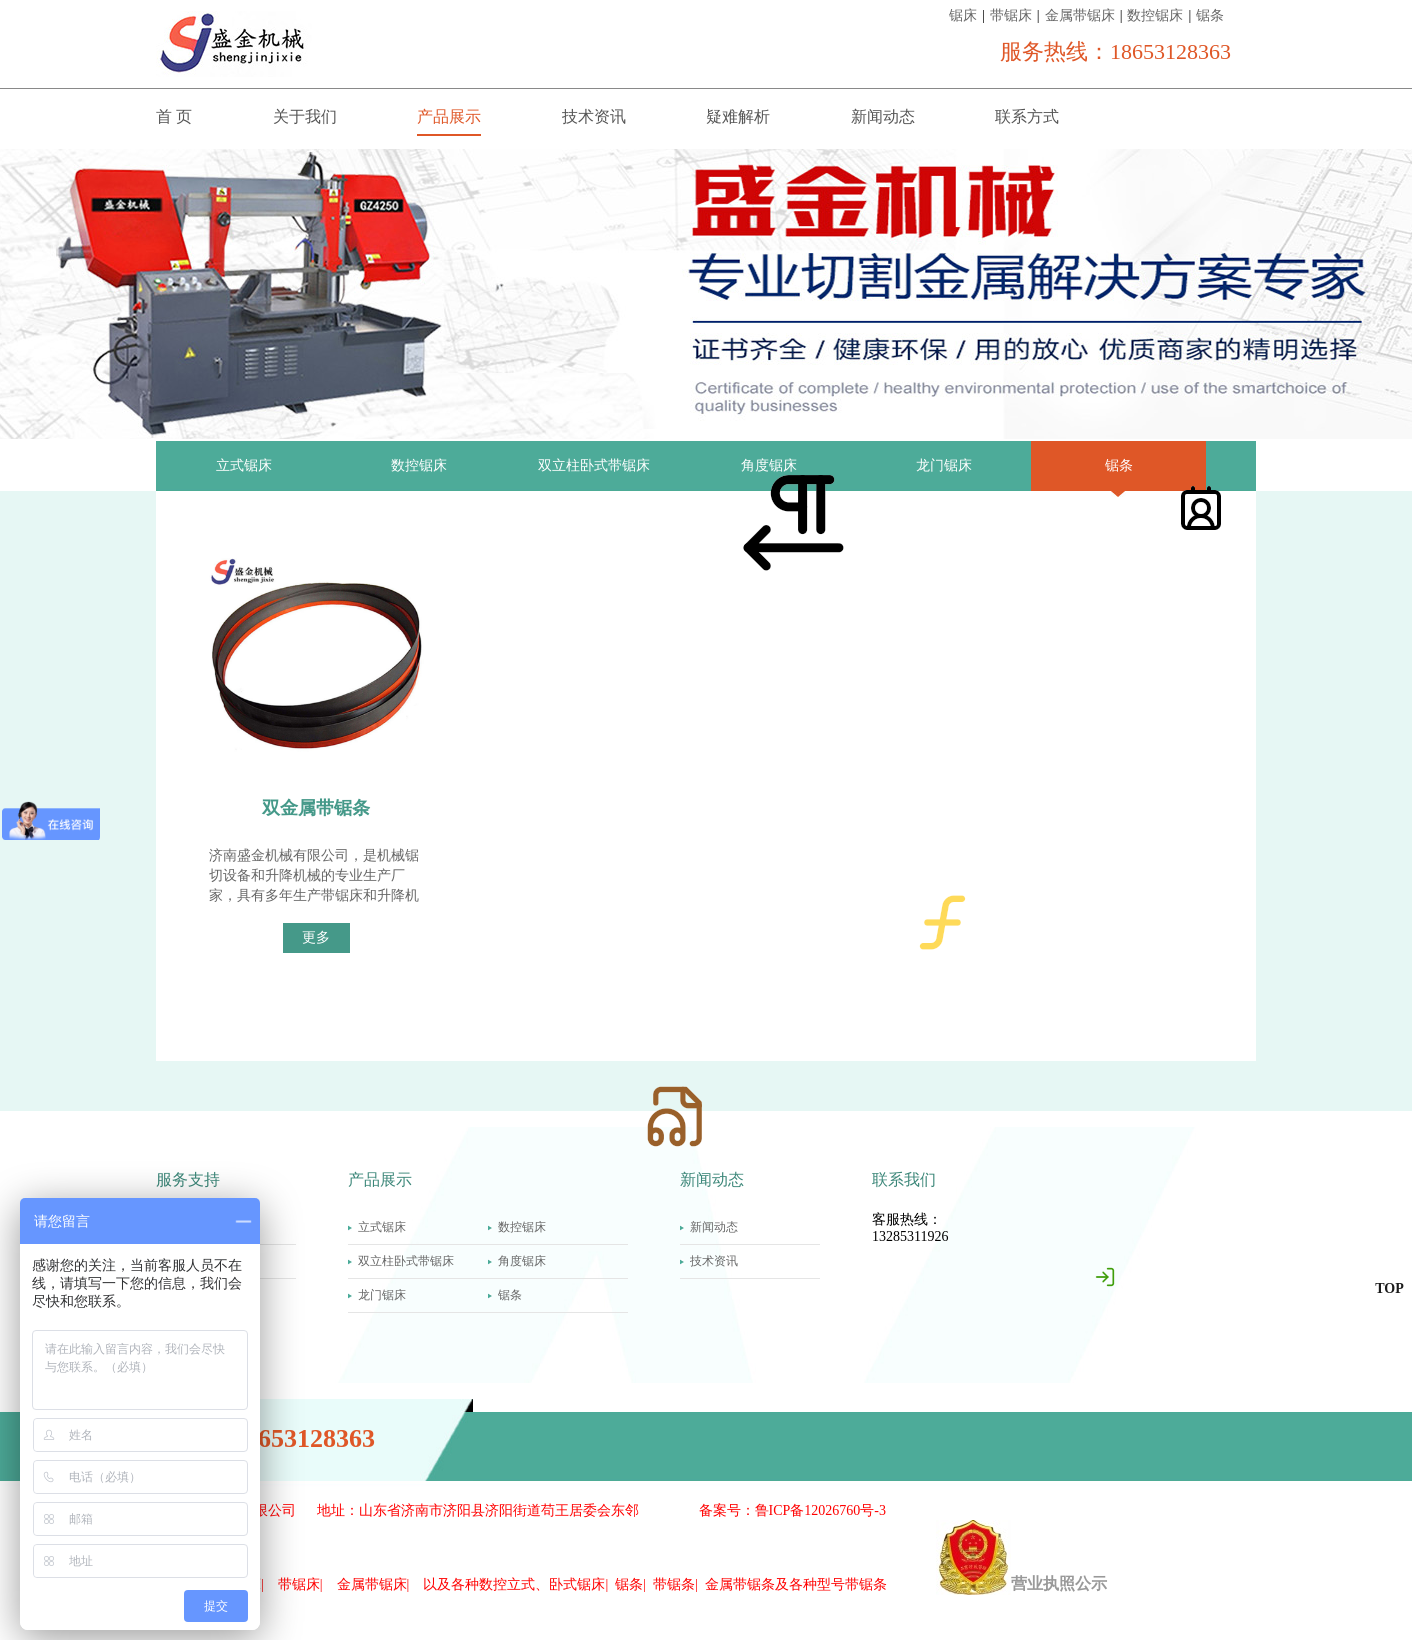  Describe the element at coordinates (1201, 508) in the screenshot. I see `view contact details` at that location.